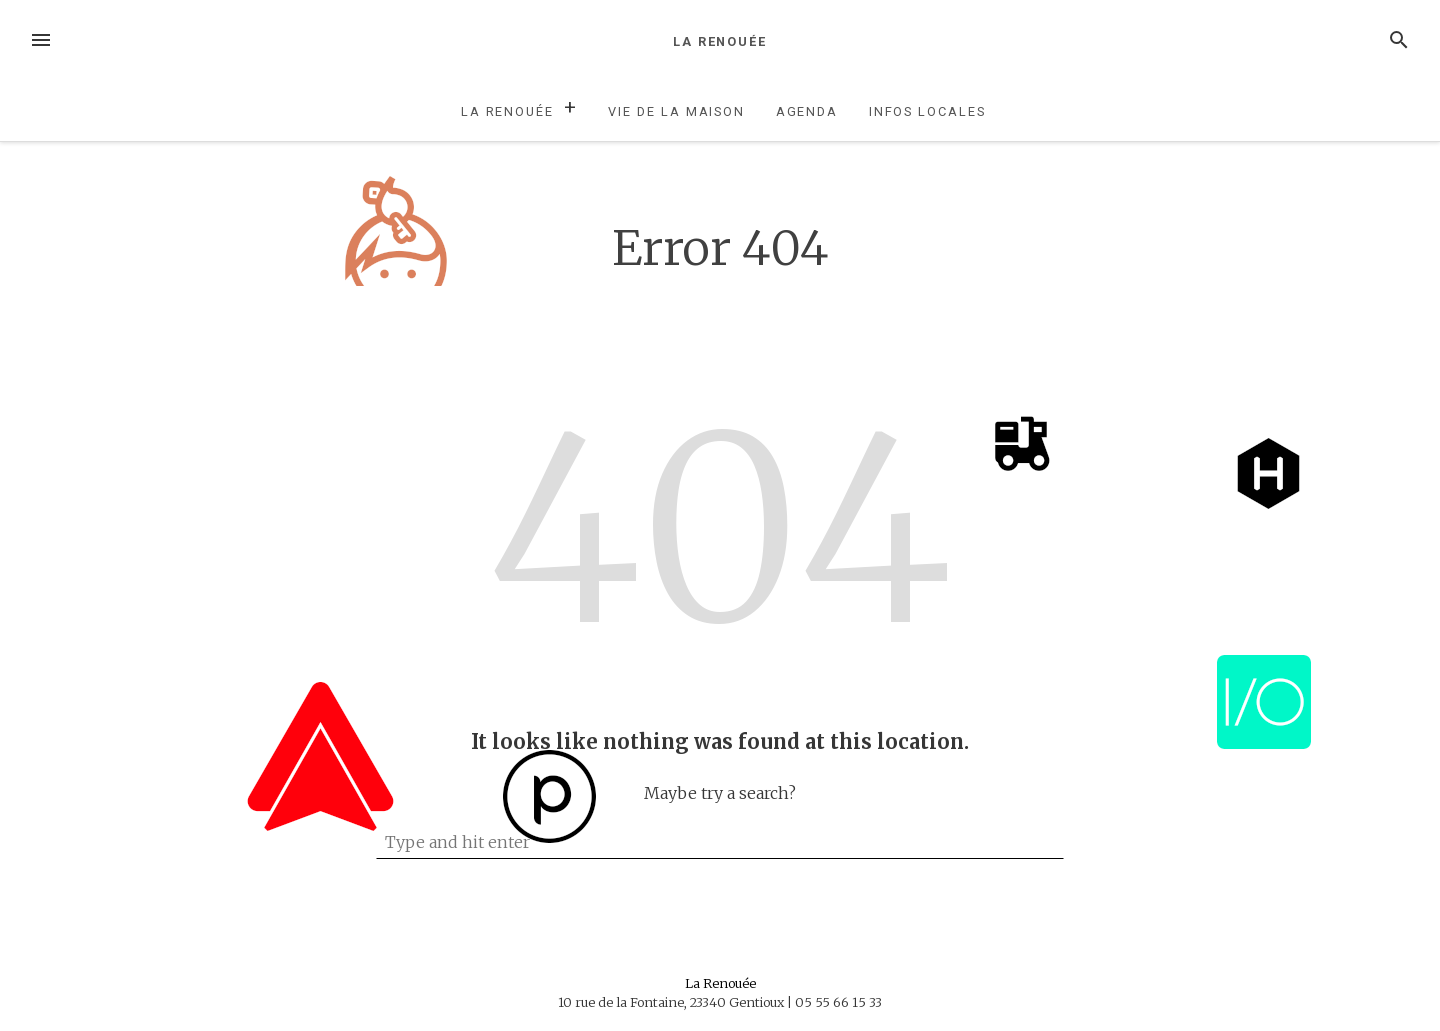  Describe the element at coordinates (320, 756) in the screenshot. I see `open android auto app` at that location.